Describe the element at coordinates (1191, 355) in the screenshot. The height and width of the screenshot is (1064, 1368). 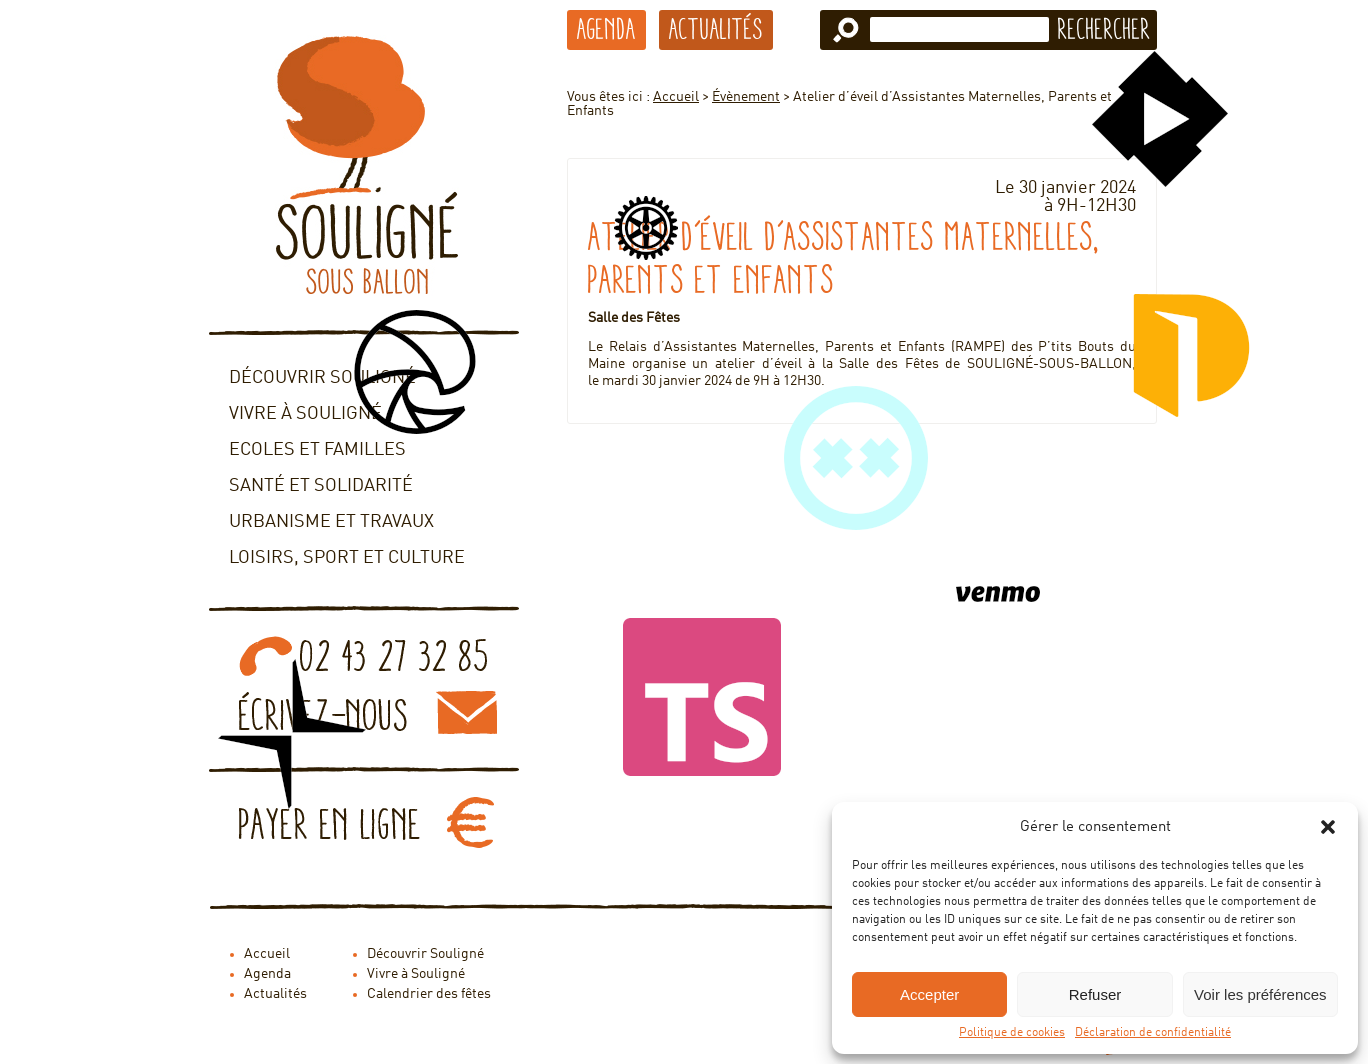
I see `open dictionary.com app` at that location.